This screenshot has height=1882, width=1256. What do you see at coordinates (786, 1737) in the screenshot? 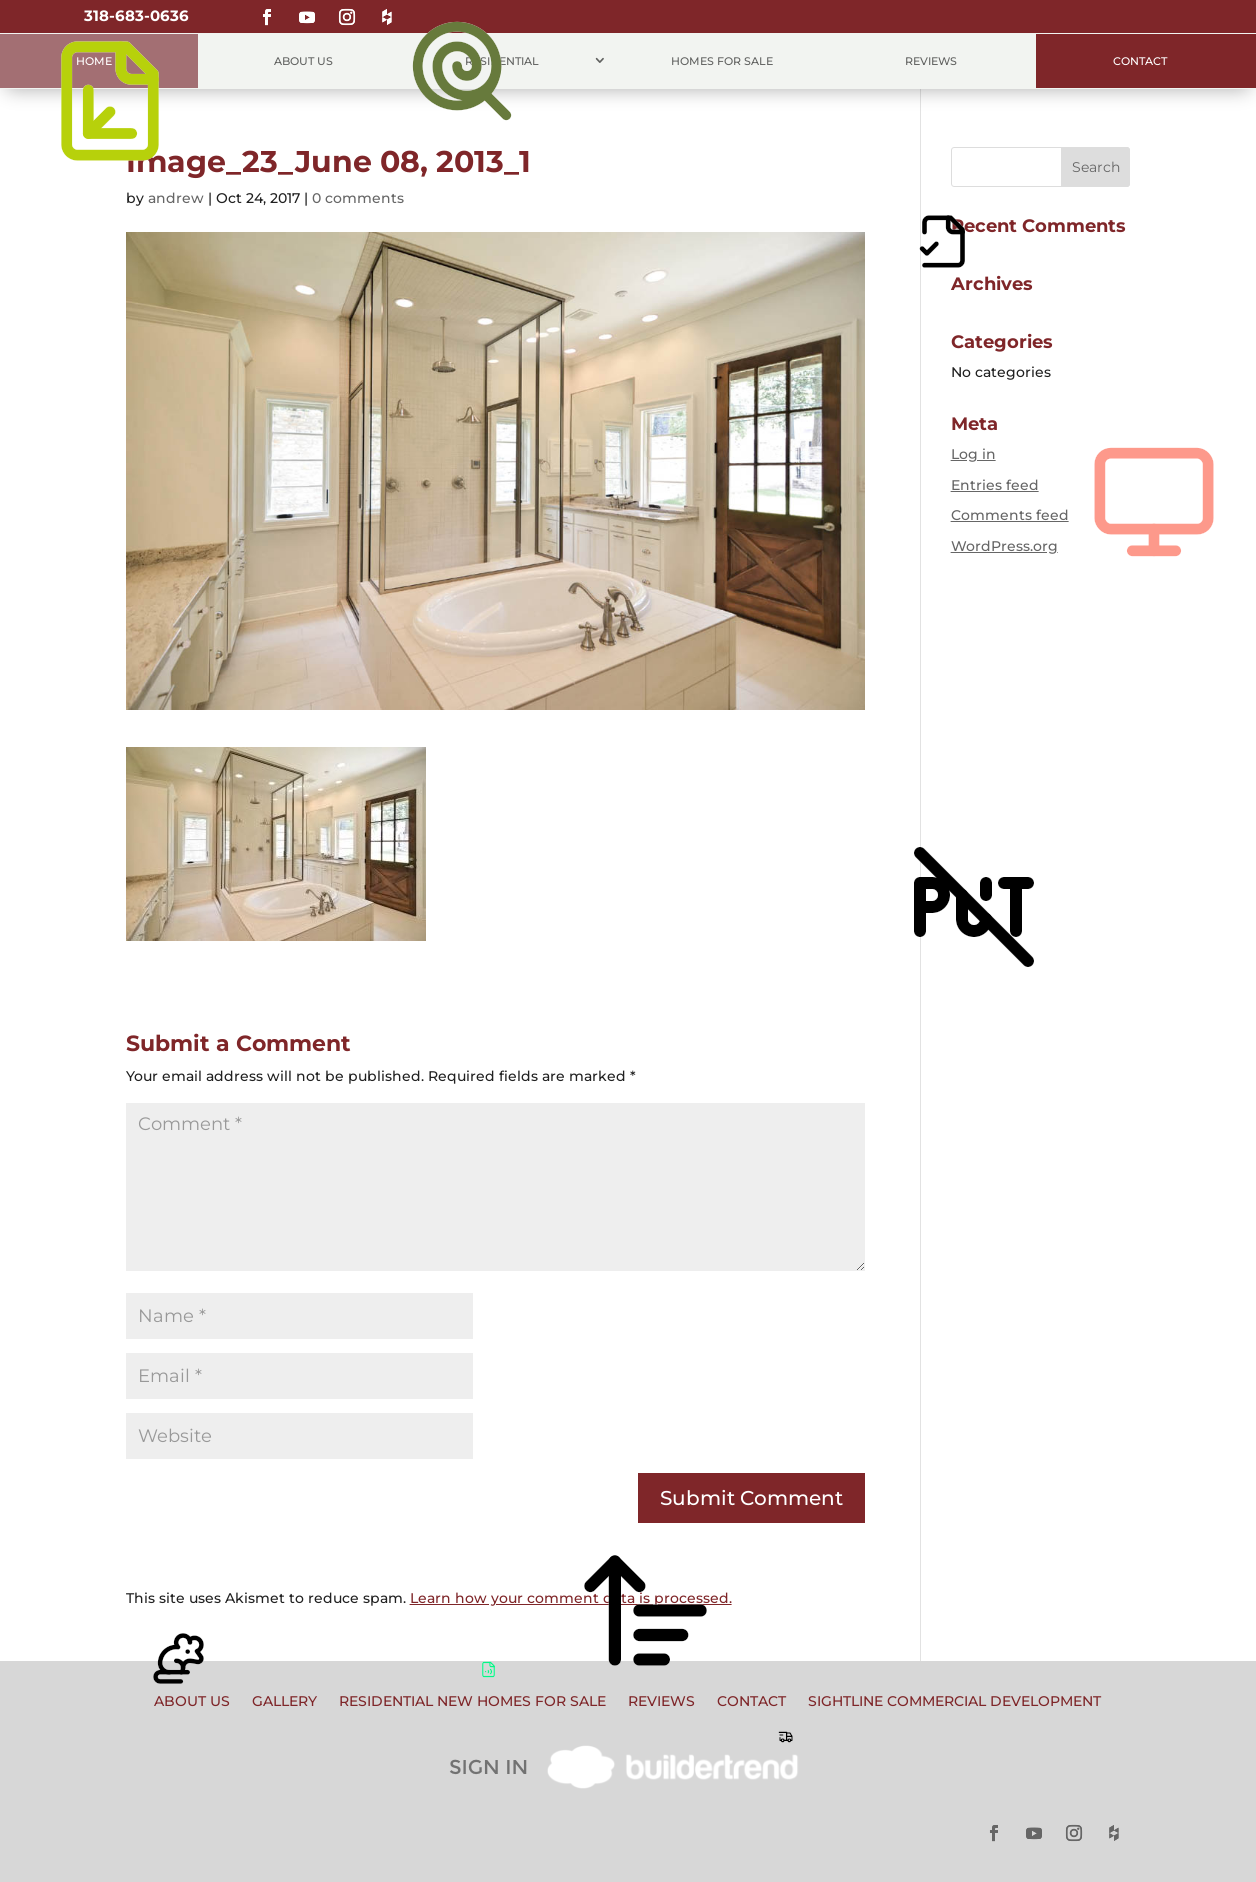
I see `track your delivery status` at bounding box center [786, 1737].